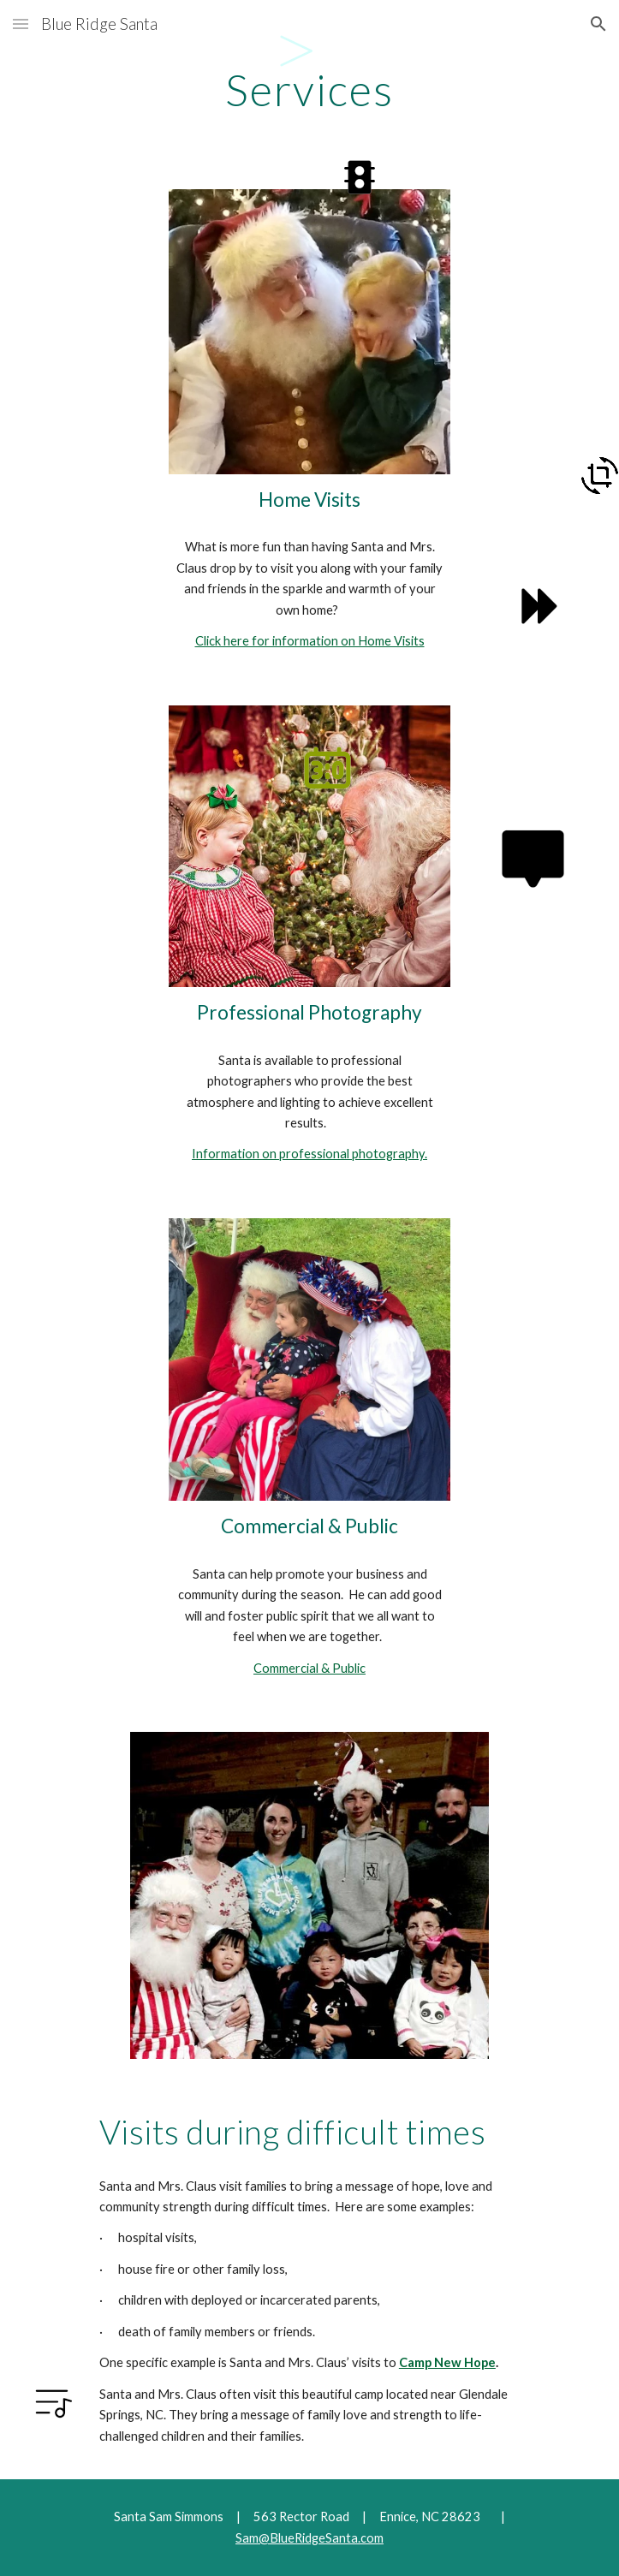 Image resolution: width=619 pixels, height=2576 pixels. Describe the element at coordinates (51, 2401) in the screenshot. I see `view your playlist` at that location.